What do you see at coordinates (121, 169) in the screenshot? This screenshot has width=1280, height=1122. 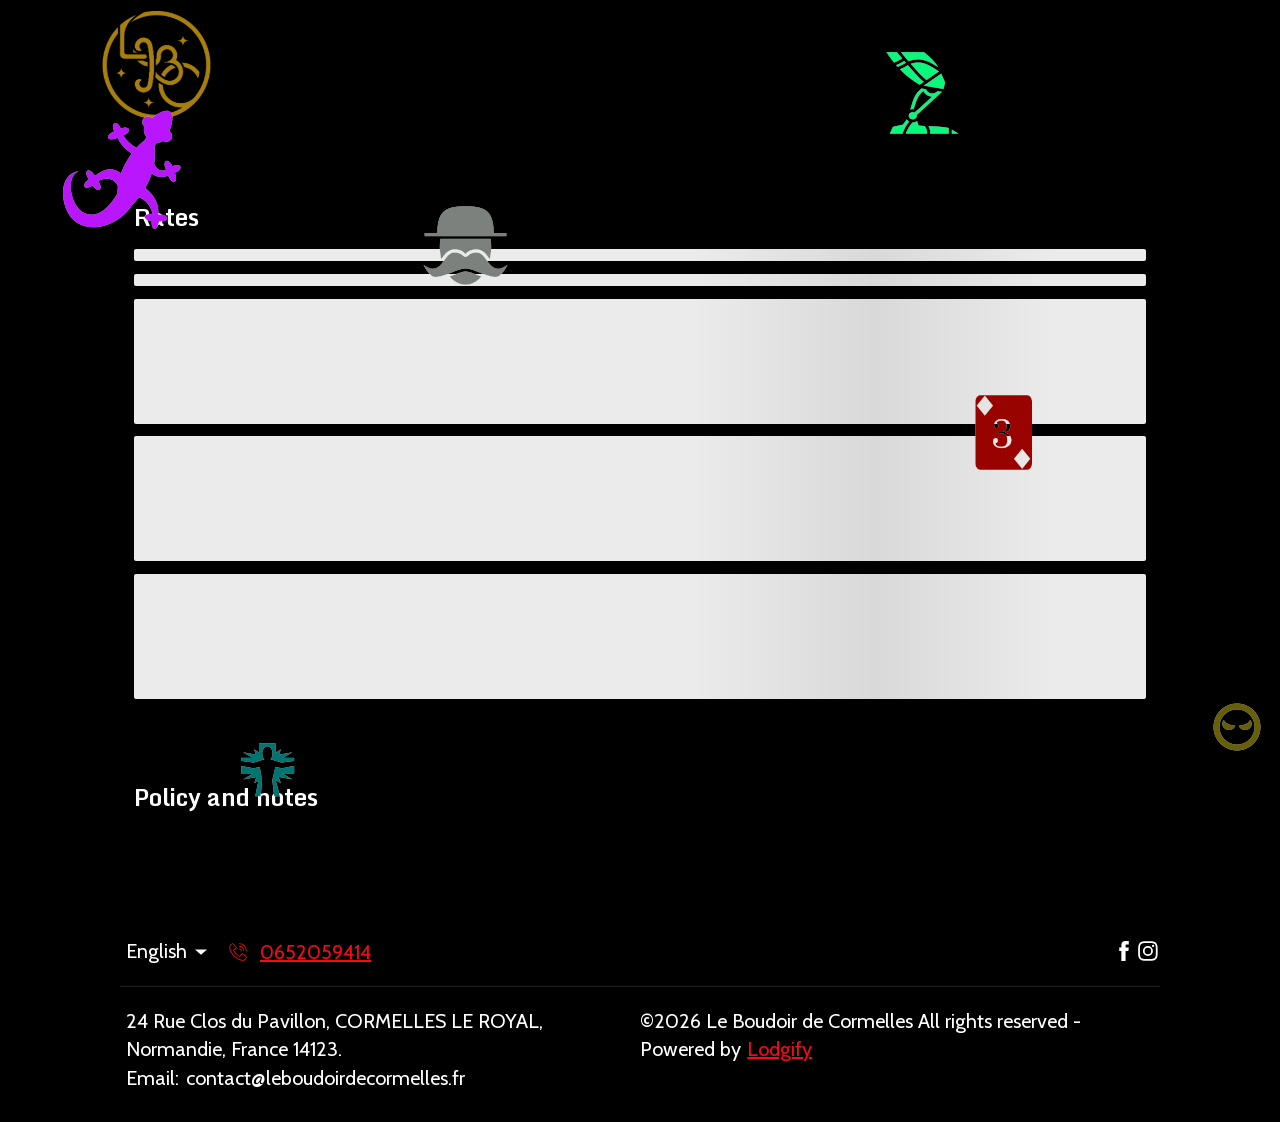 I see `gecko or lizard character in a game interface` at bounding box center [121, 169].